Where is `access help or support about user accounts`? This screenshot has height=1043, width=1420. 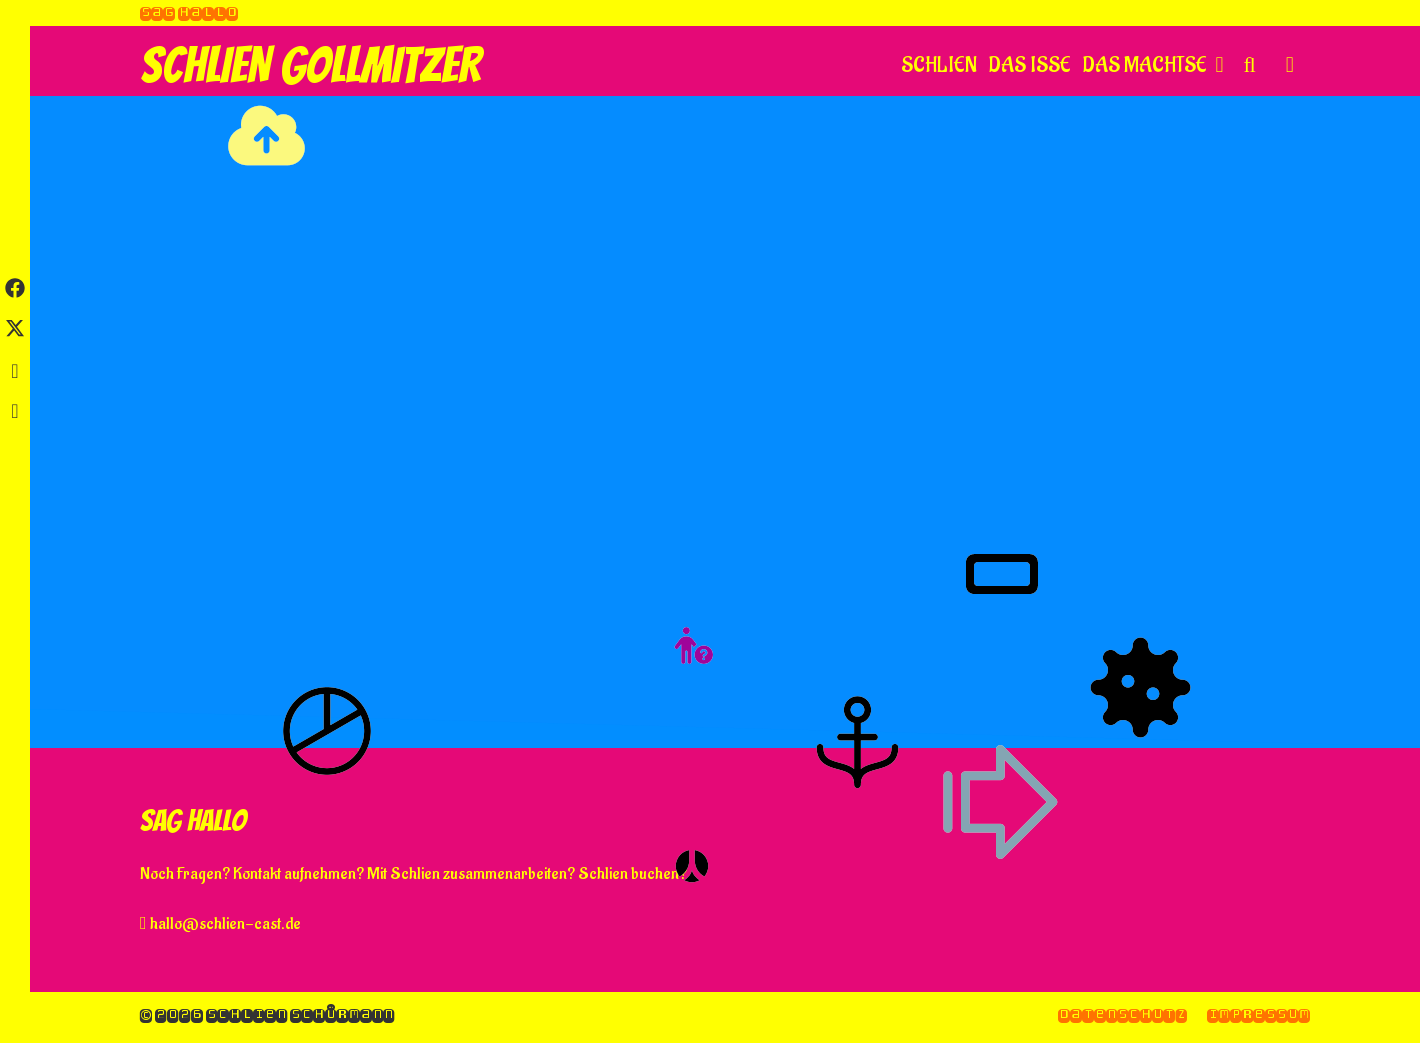 access help or support about user accounts is located at coordinates (692, 645).